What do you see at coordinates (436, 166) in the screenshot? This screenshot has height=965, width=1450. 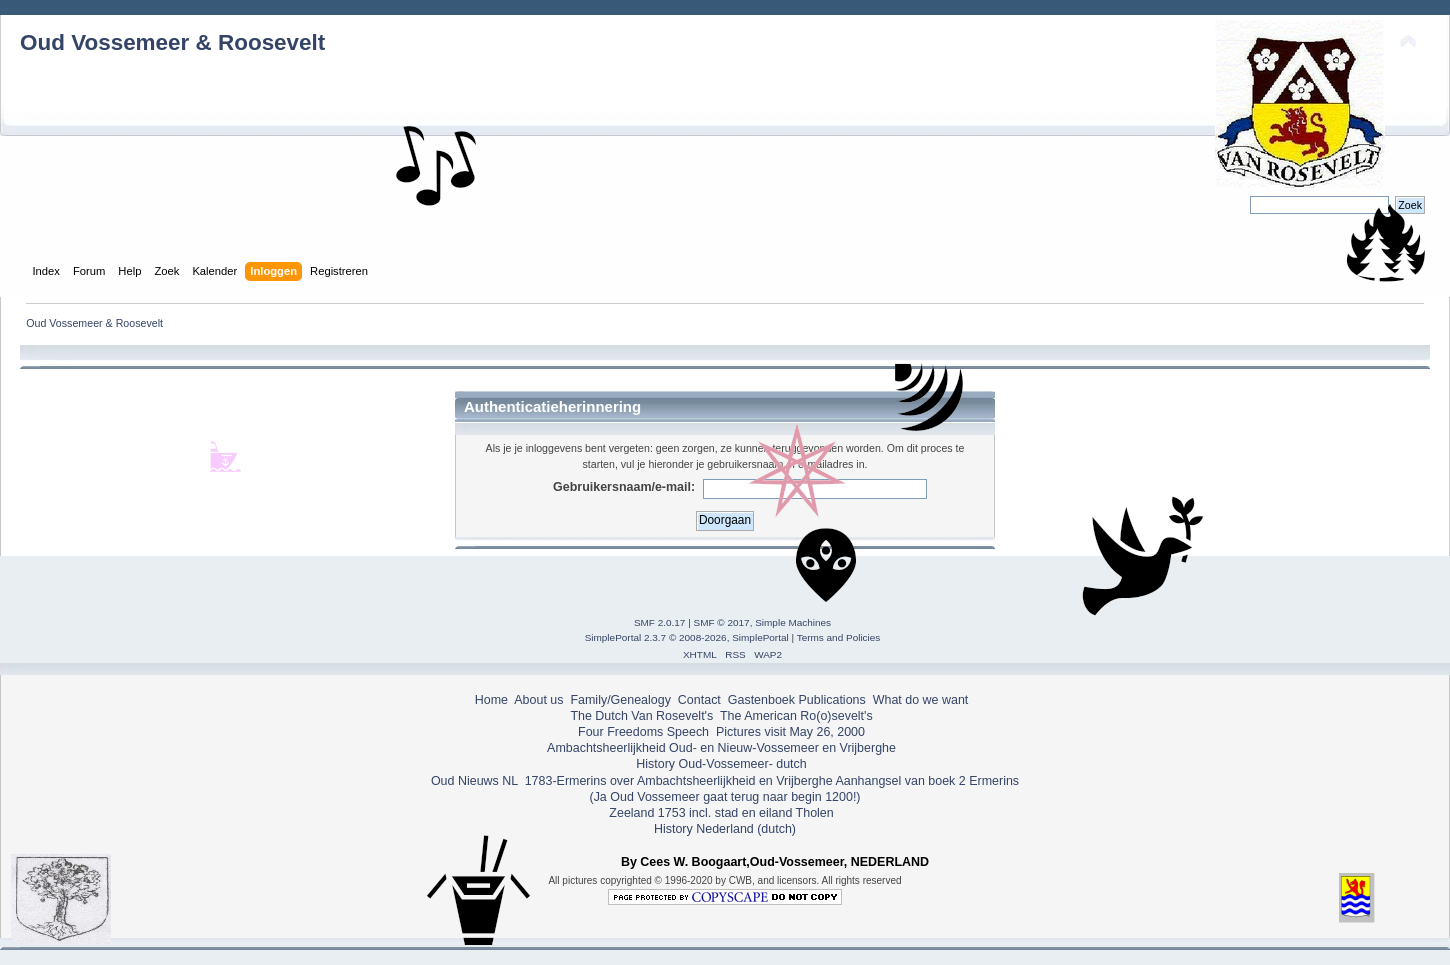 I see `access music or audio player` at bounding box center [436, 166].